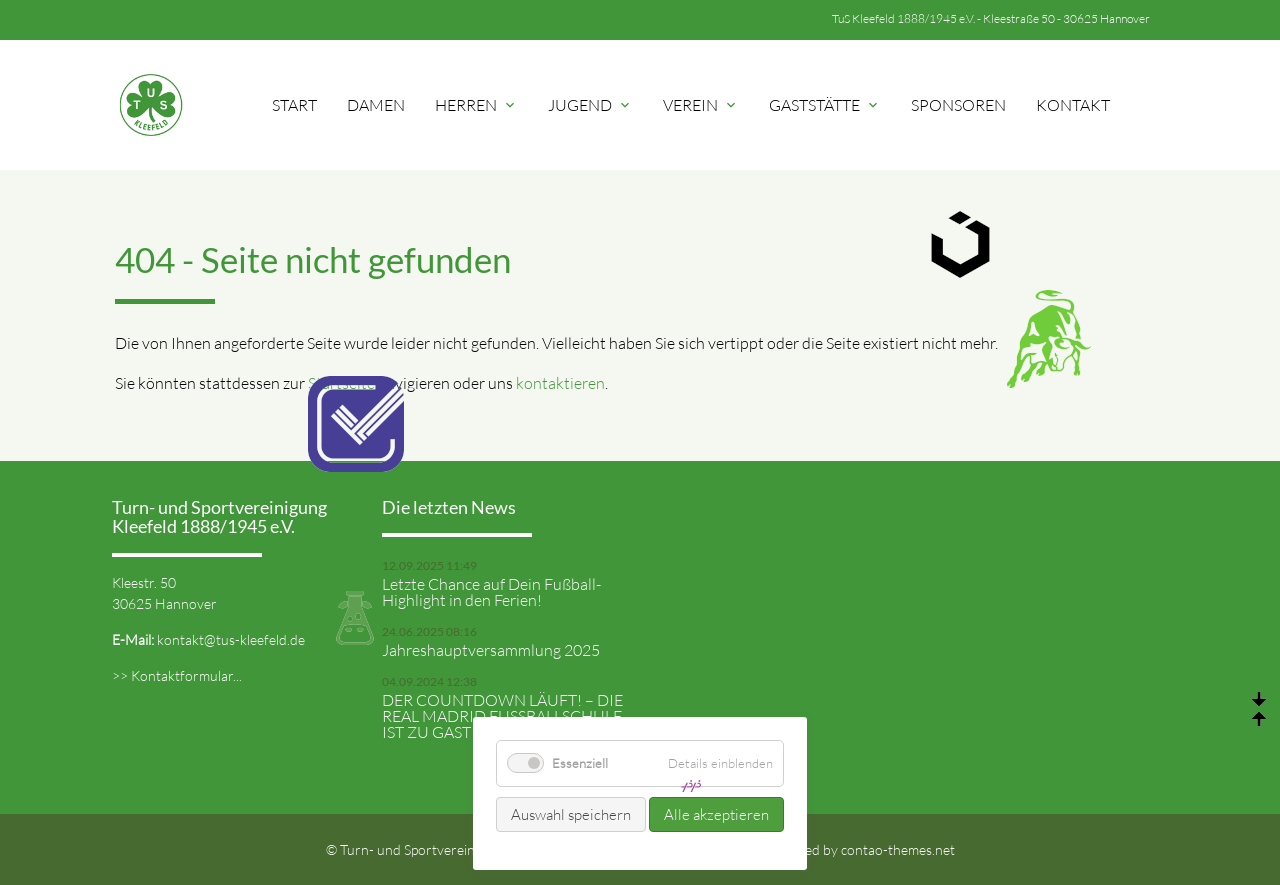 The height and width of the screenshot is (885, 1280). I want to click on PaddlePaddle deep learning framework logo, so click(691, 786).